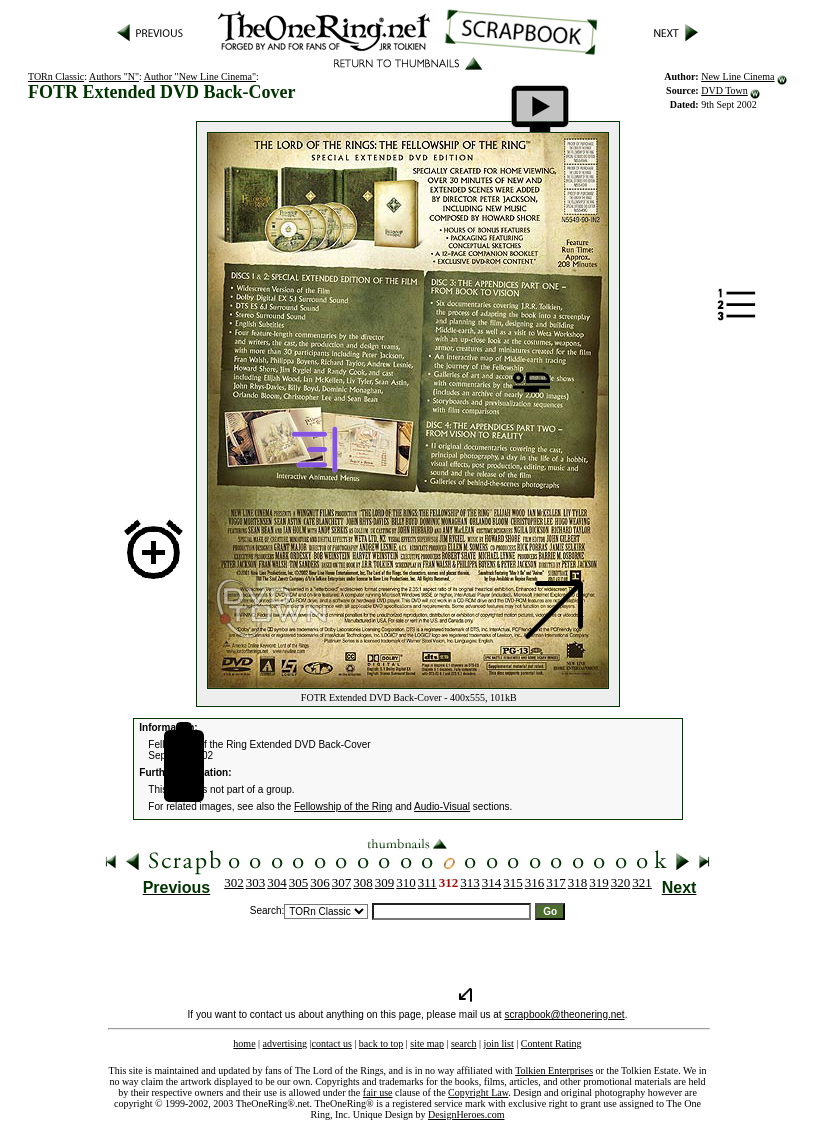  Describe the element at coordinates (531, 381) in the screenshot. I see `select flat bed seat option` at that location.